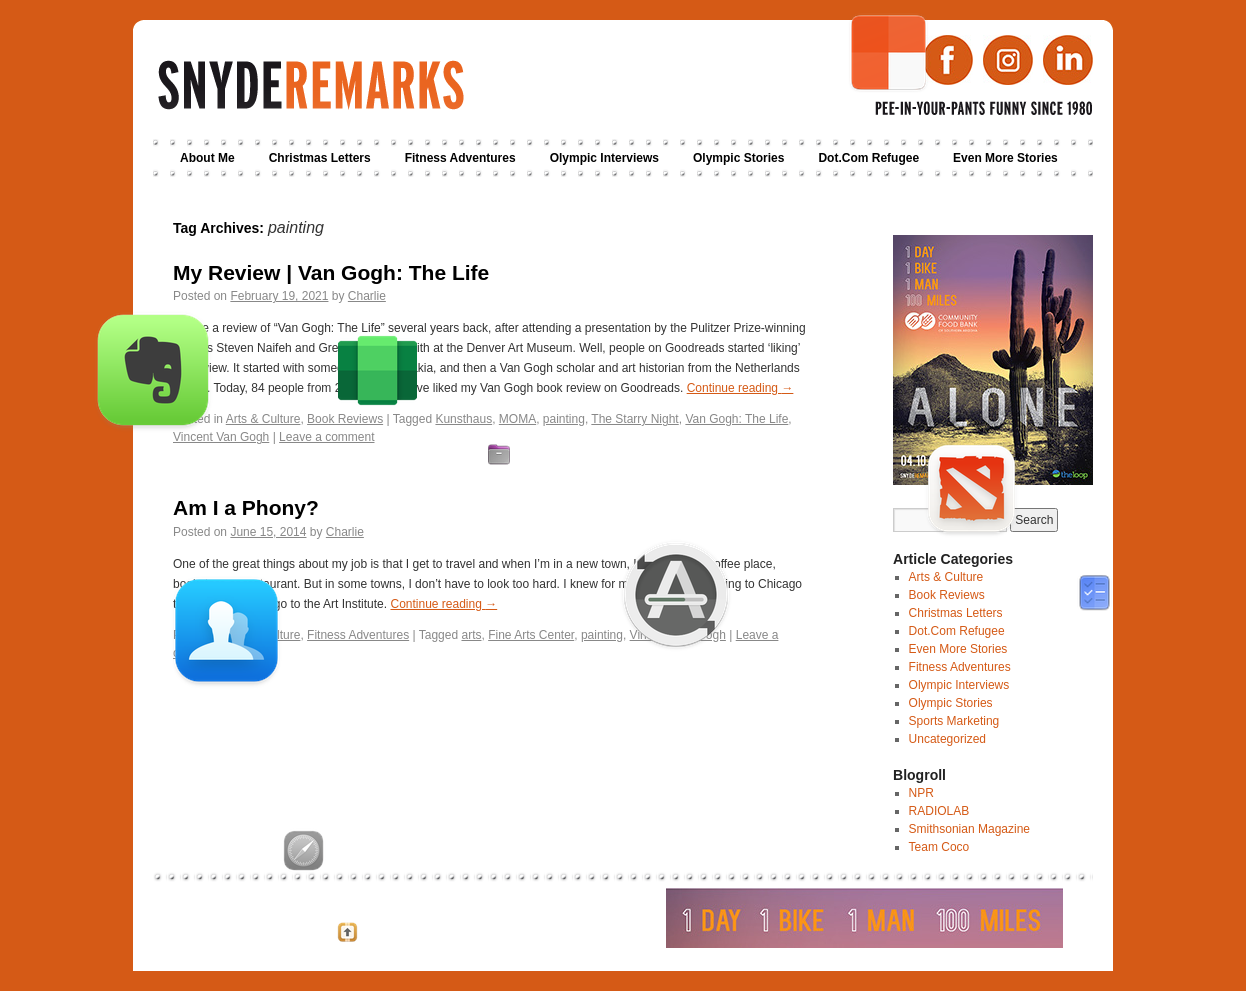 The width and height of the screenshot is (1246, 991). What do you see at coordinates (971, 488) in the screenshot?
I see `launch Dota 2 game` at bounding box center [971, 488].